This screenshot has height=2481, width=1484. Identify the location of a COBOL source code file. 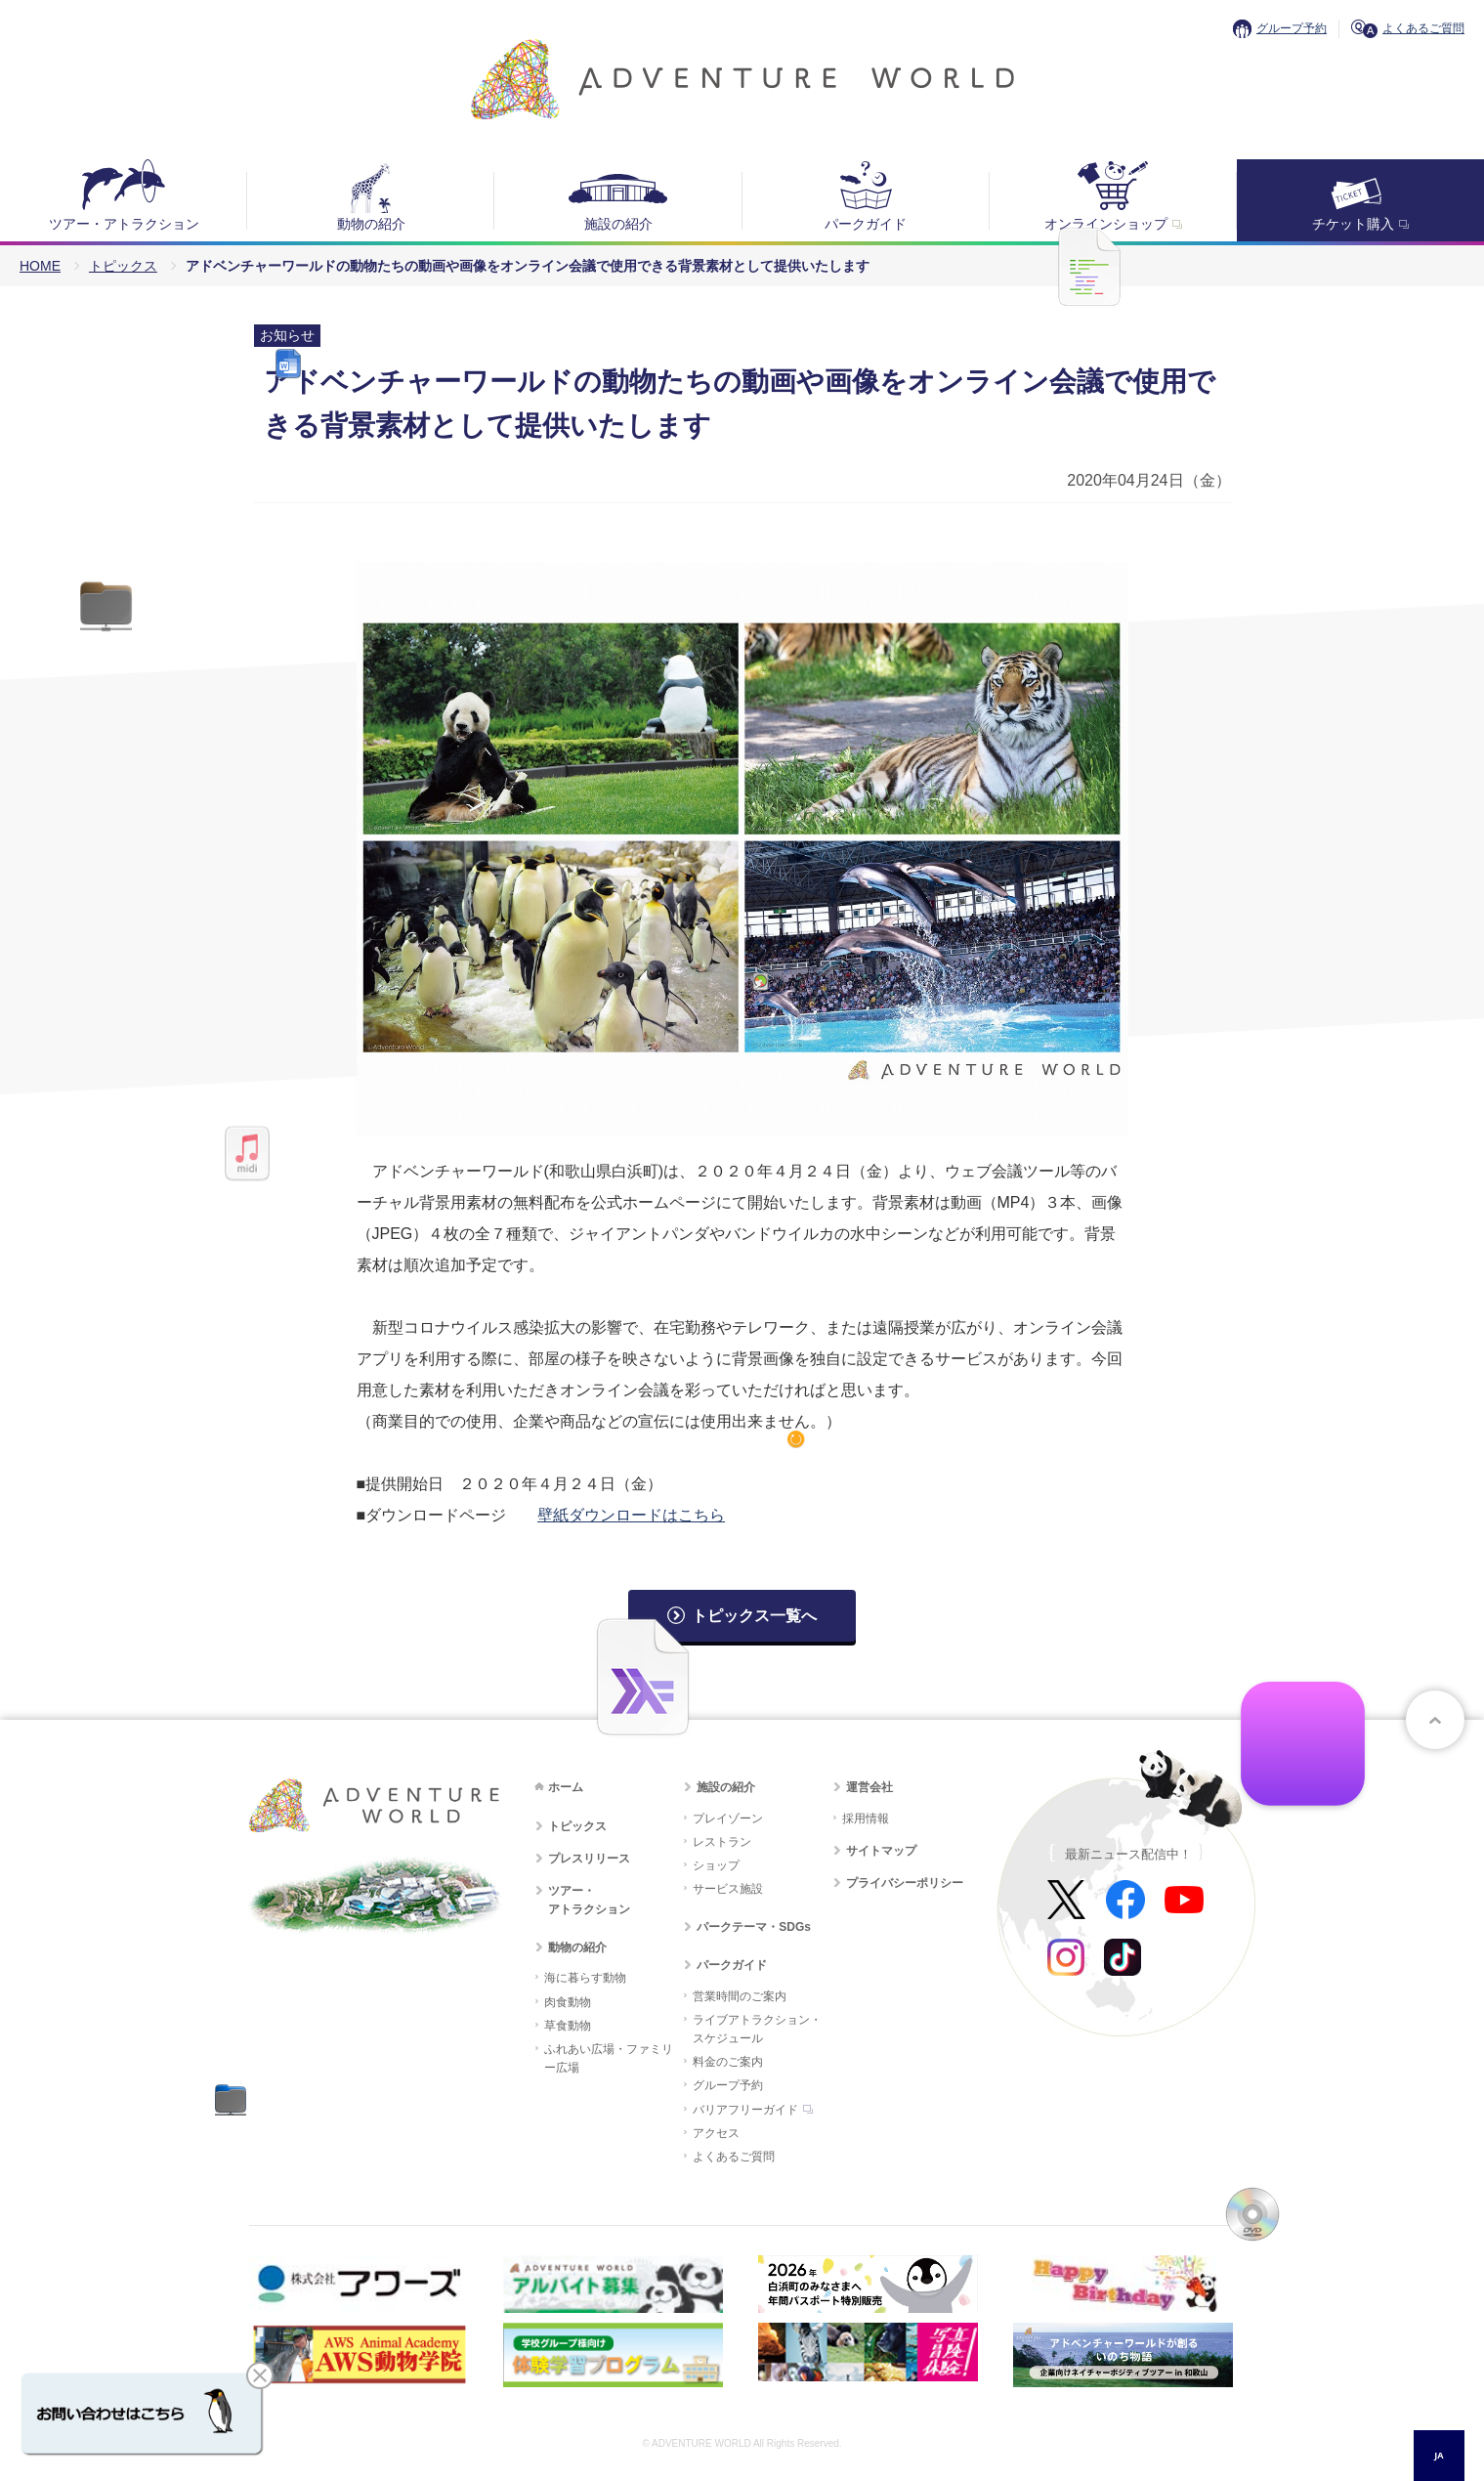
(1089, 267).